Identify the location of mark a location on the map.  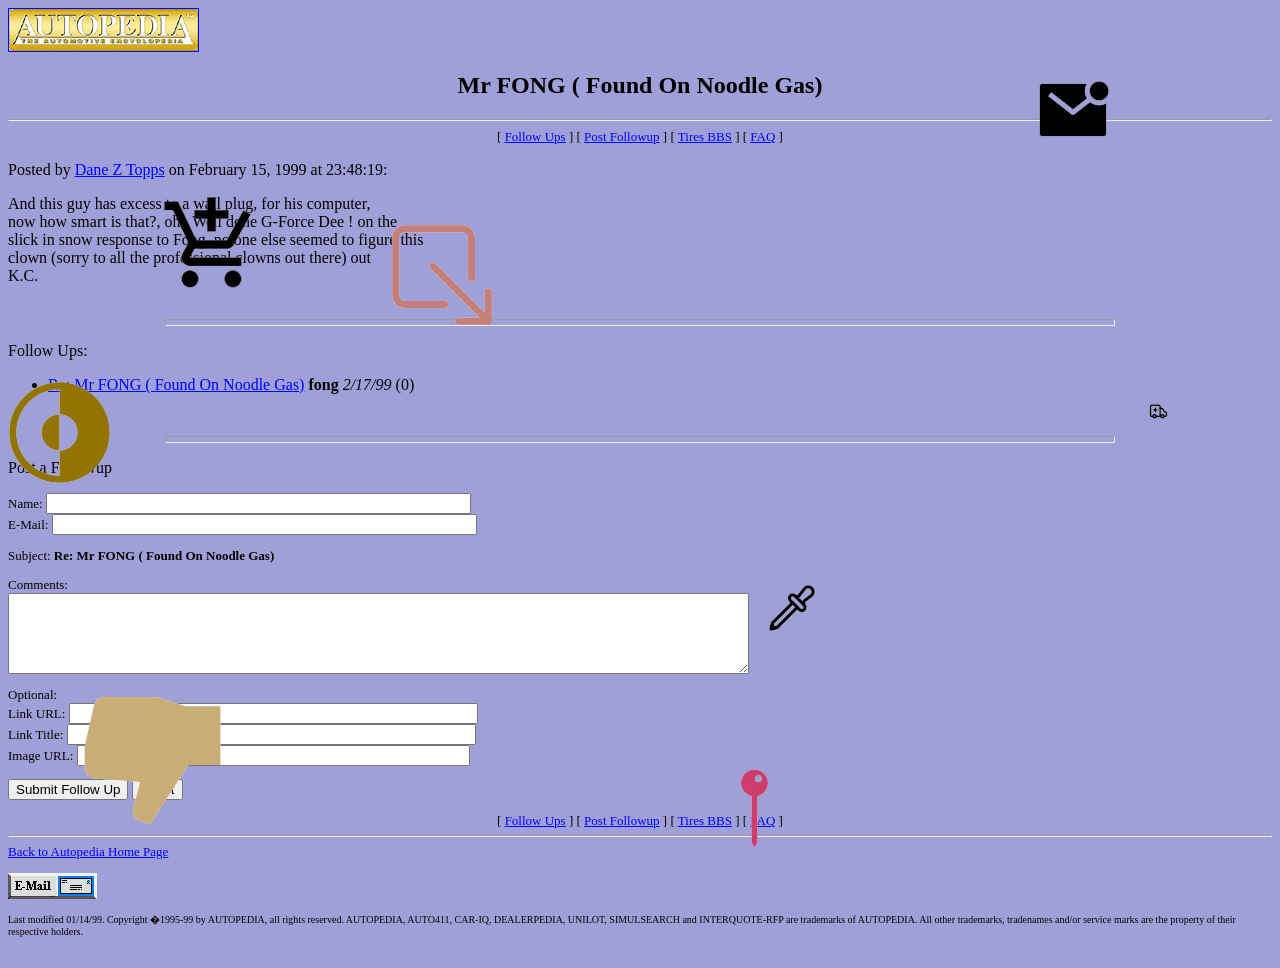
(754, 808).